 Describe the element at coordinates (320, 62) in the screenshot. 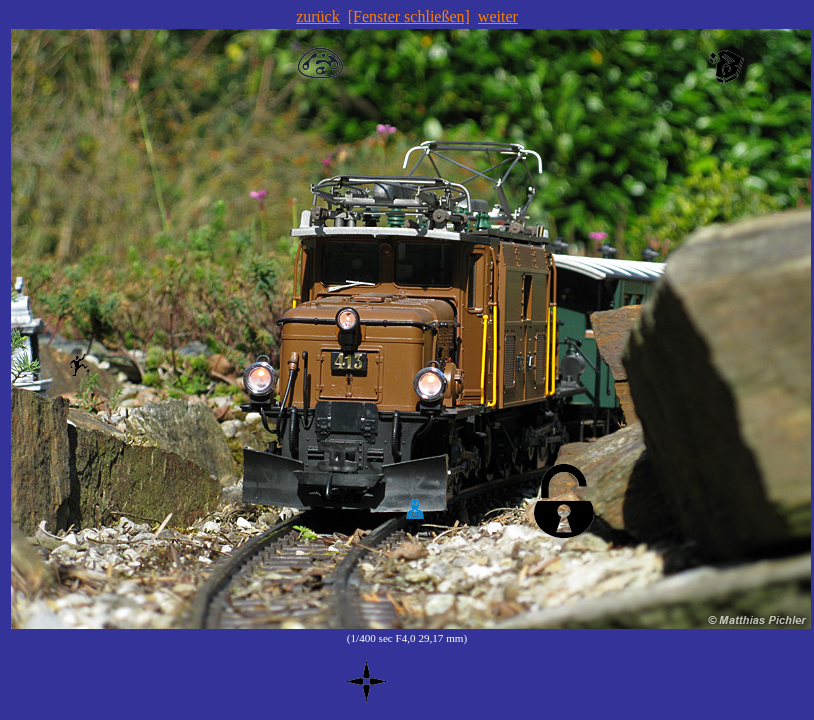

I see `indicates acid or corrosive hazard in gameplay` at that location.